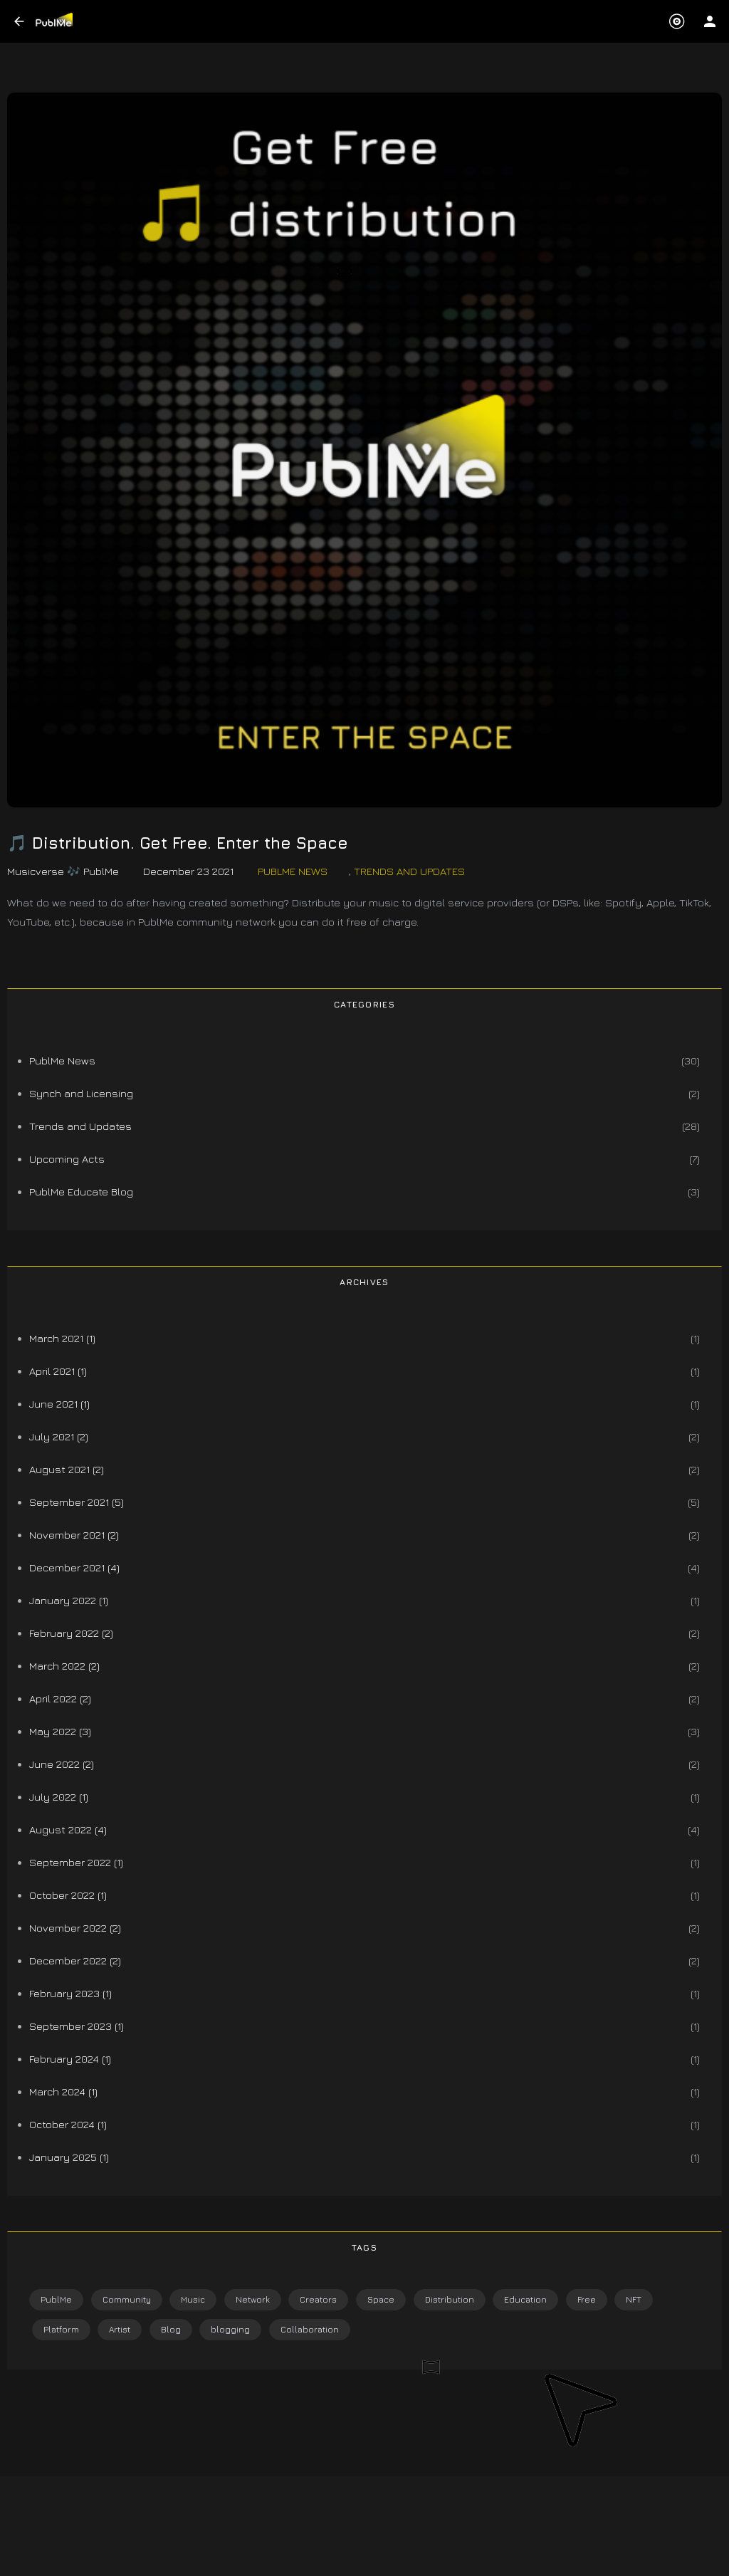 This screenshot has width=729, height=2576. I want to click on tap to navigate to a destination, so click(575, 2404).